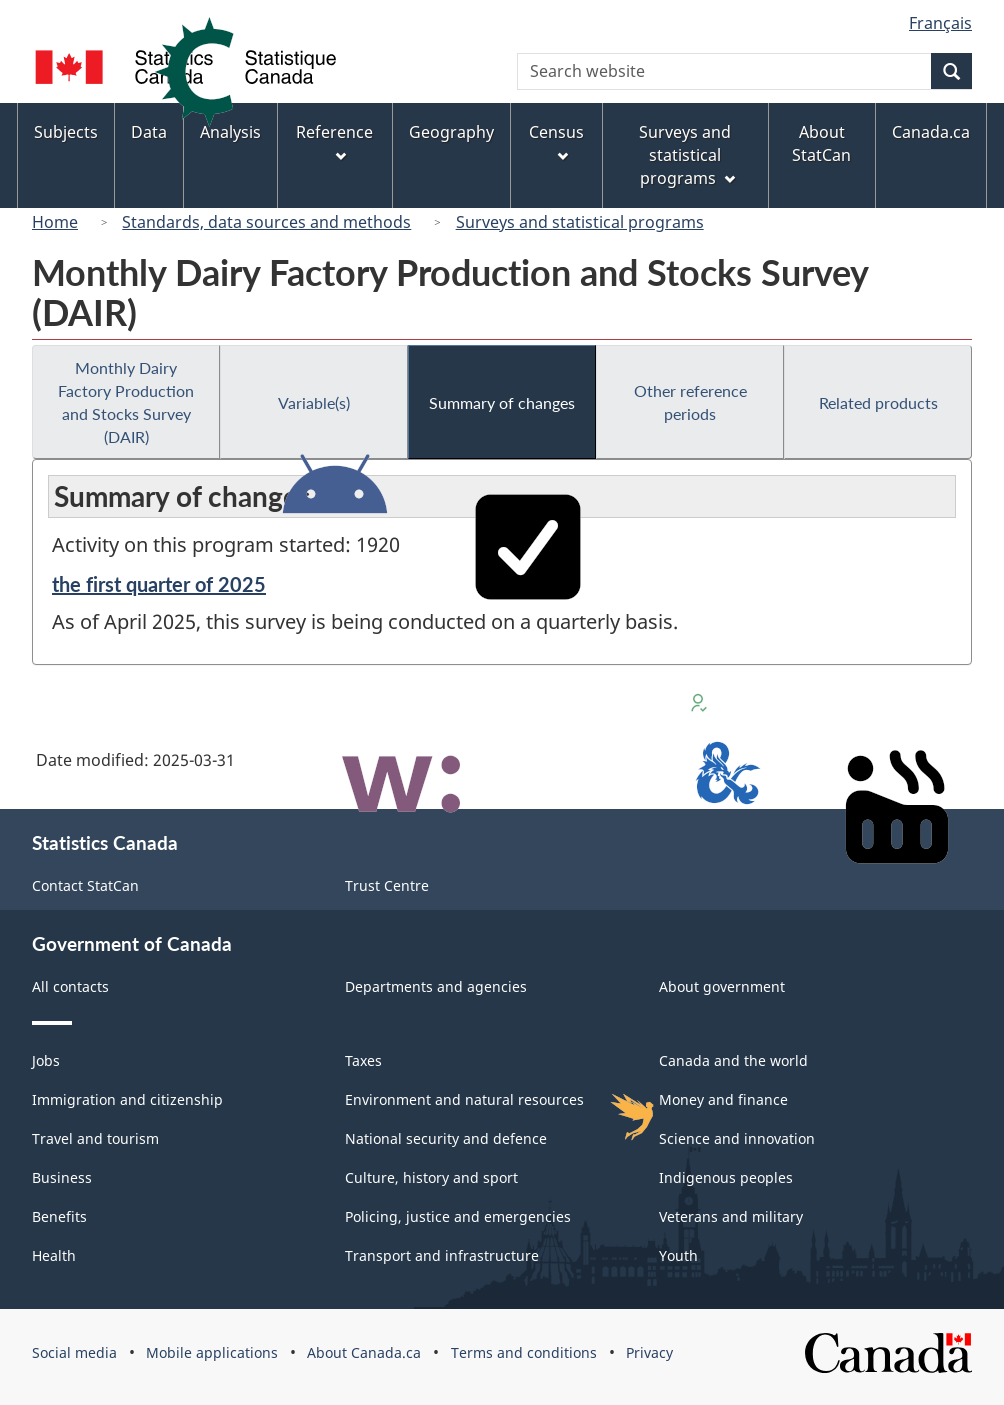  Describe the element at coordinates (194, 72) in the screenshot. I see `open stencyl game development software` at that location.